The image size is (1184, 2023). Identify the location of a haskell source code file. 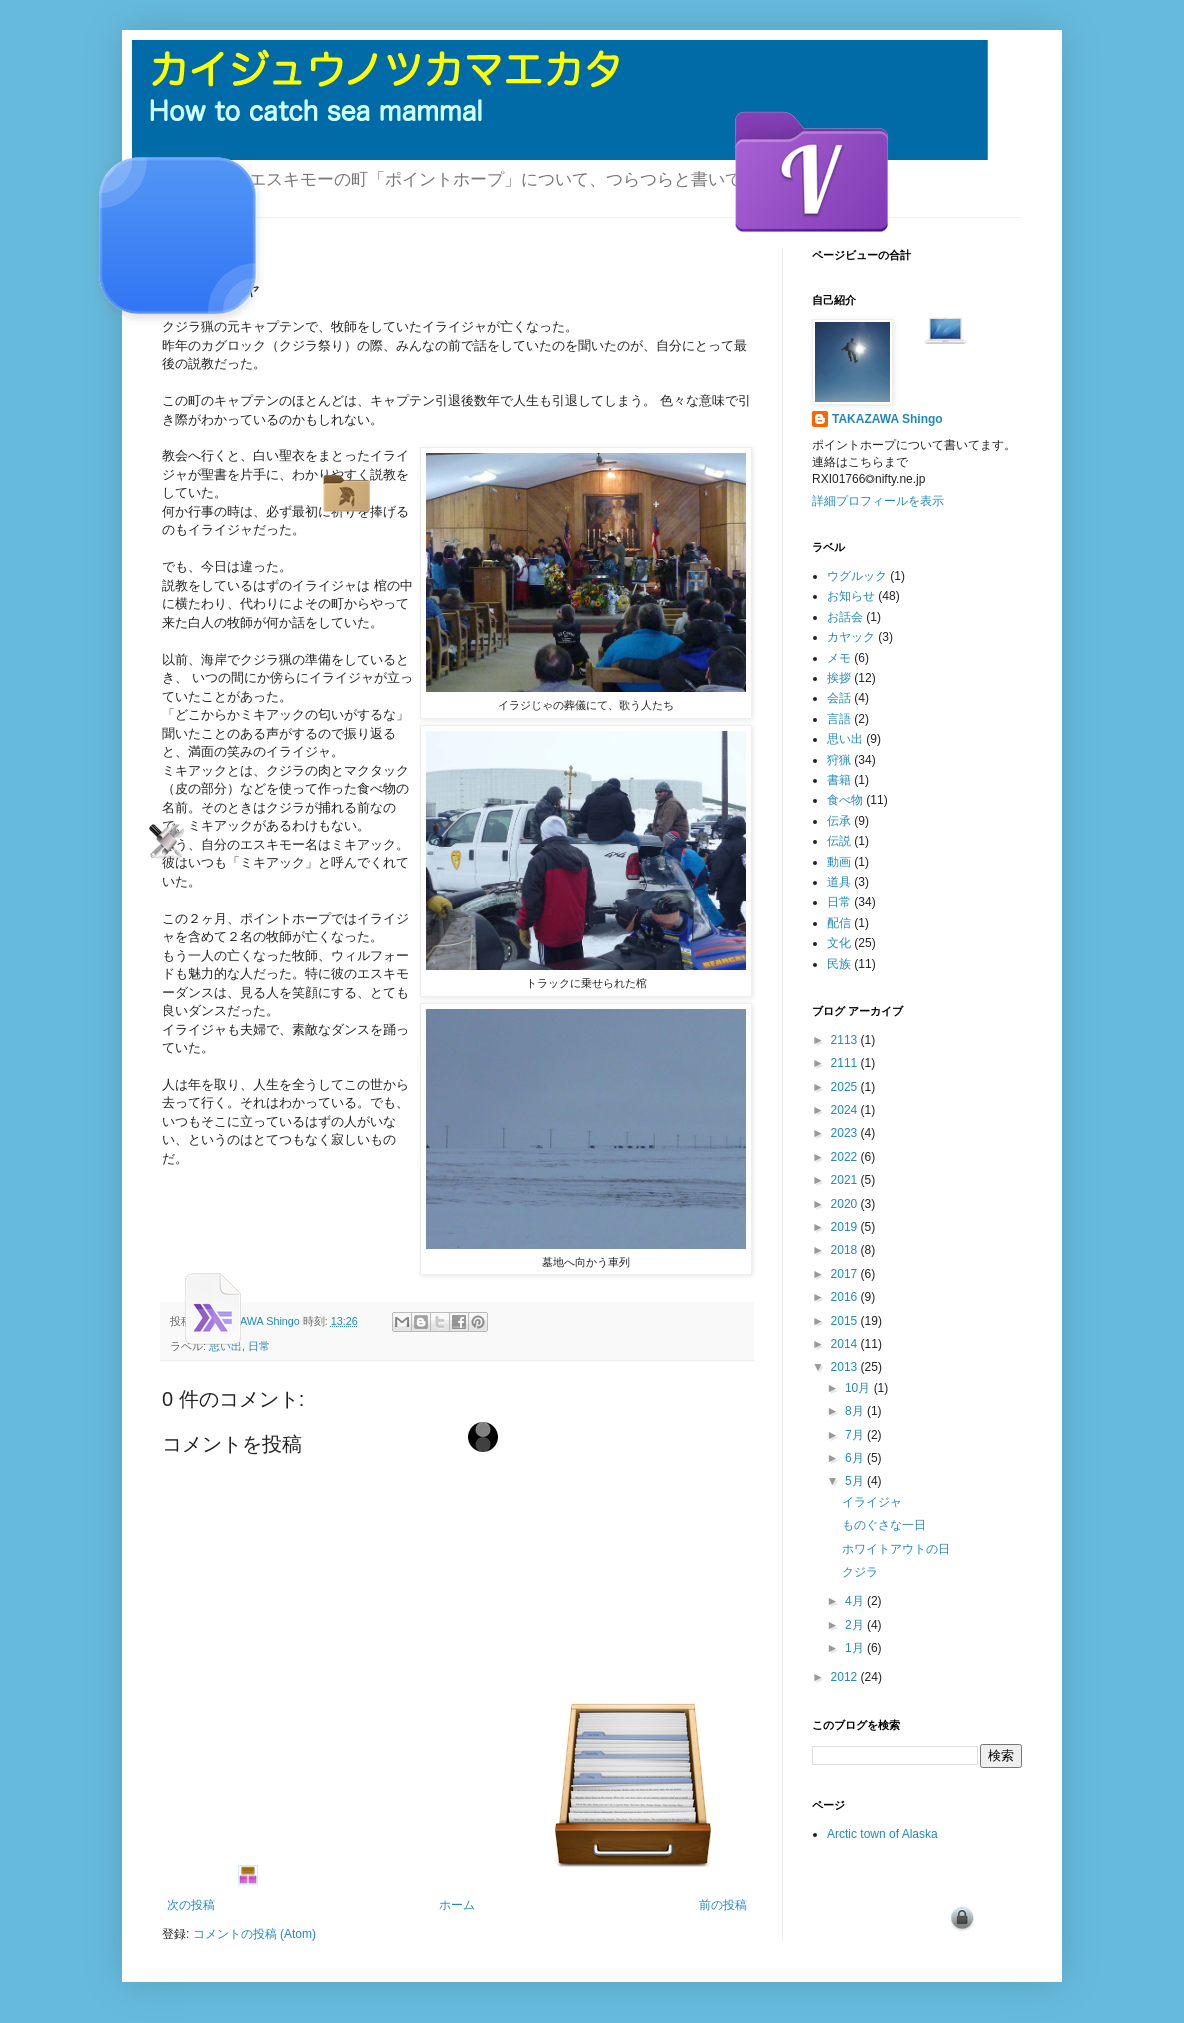
(213, 1309).